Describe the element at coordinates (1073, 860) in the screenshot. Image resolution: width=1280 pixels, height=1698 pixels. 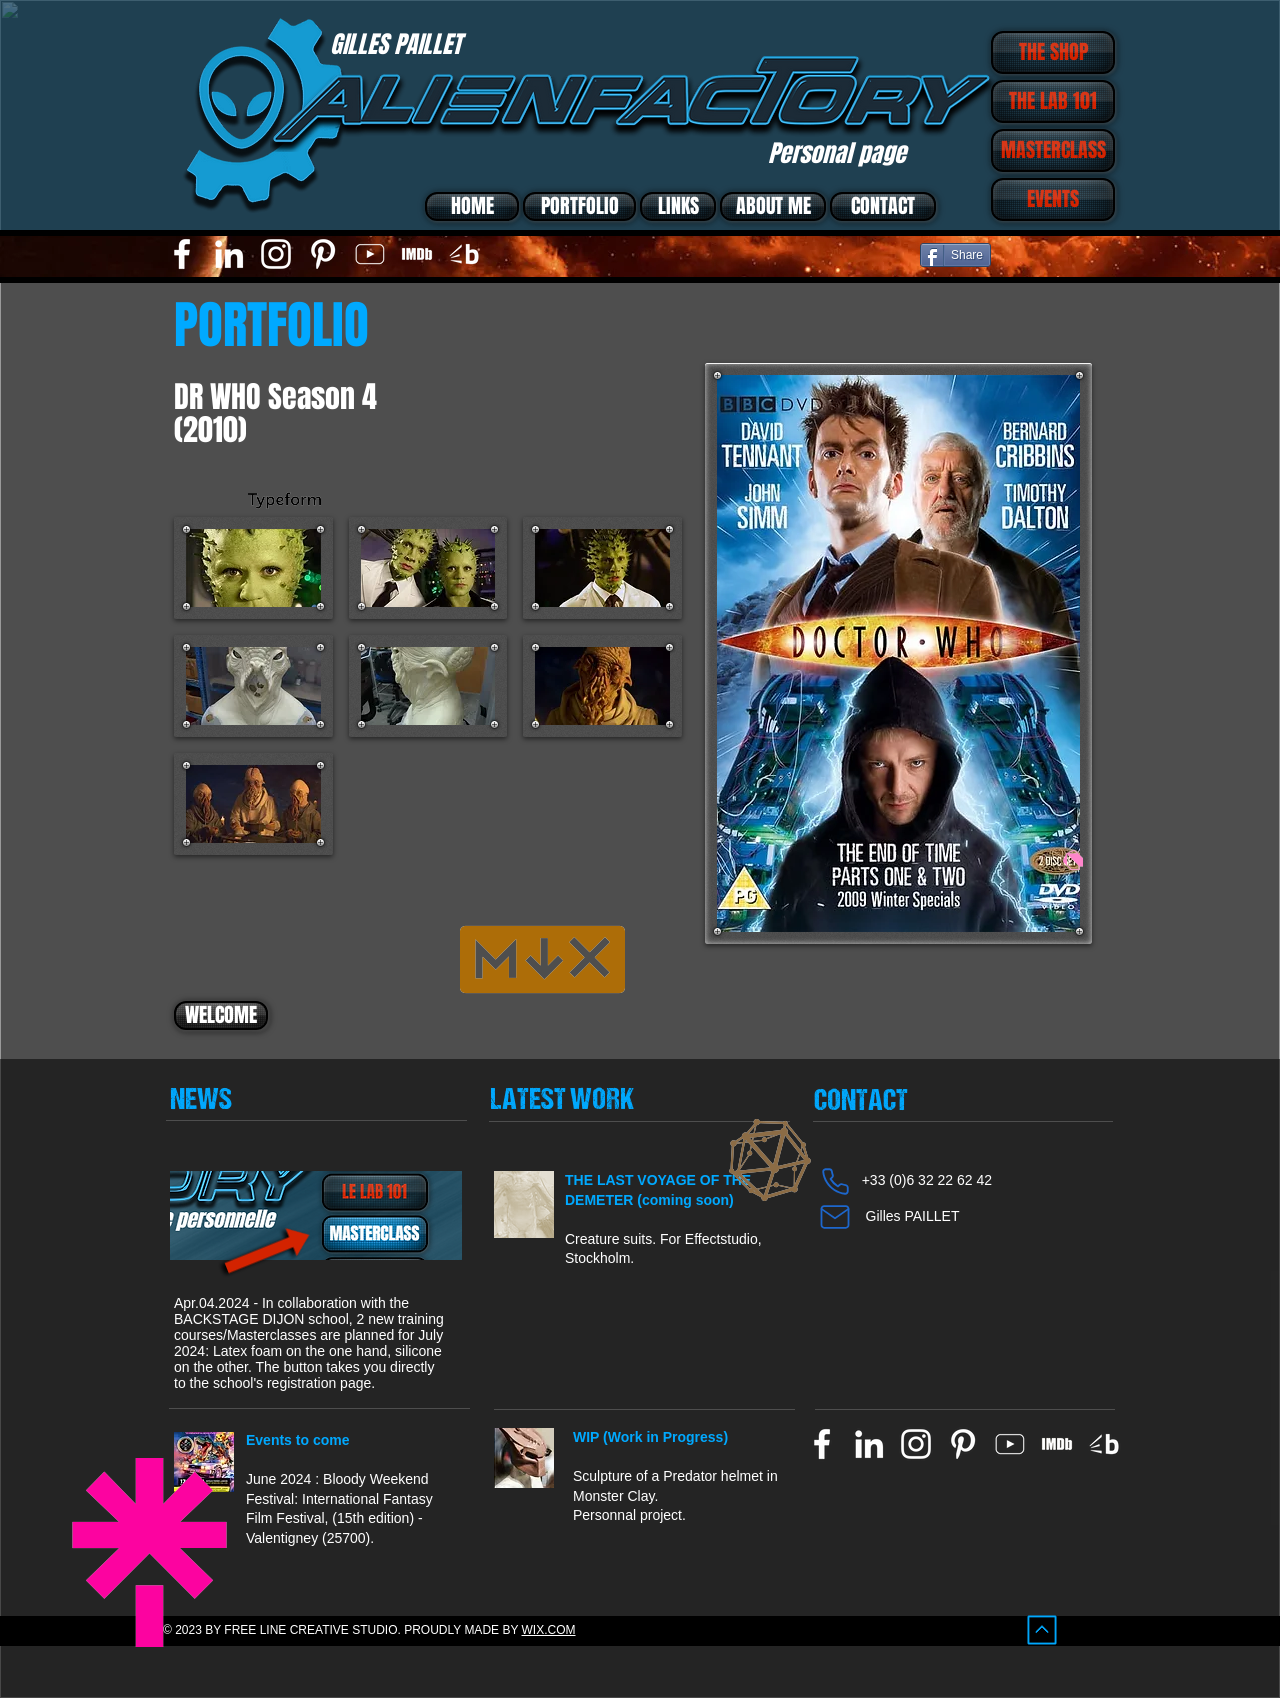
I see `dart programming language logo` at that location.